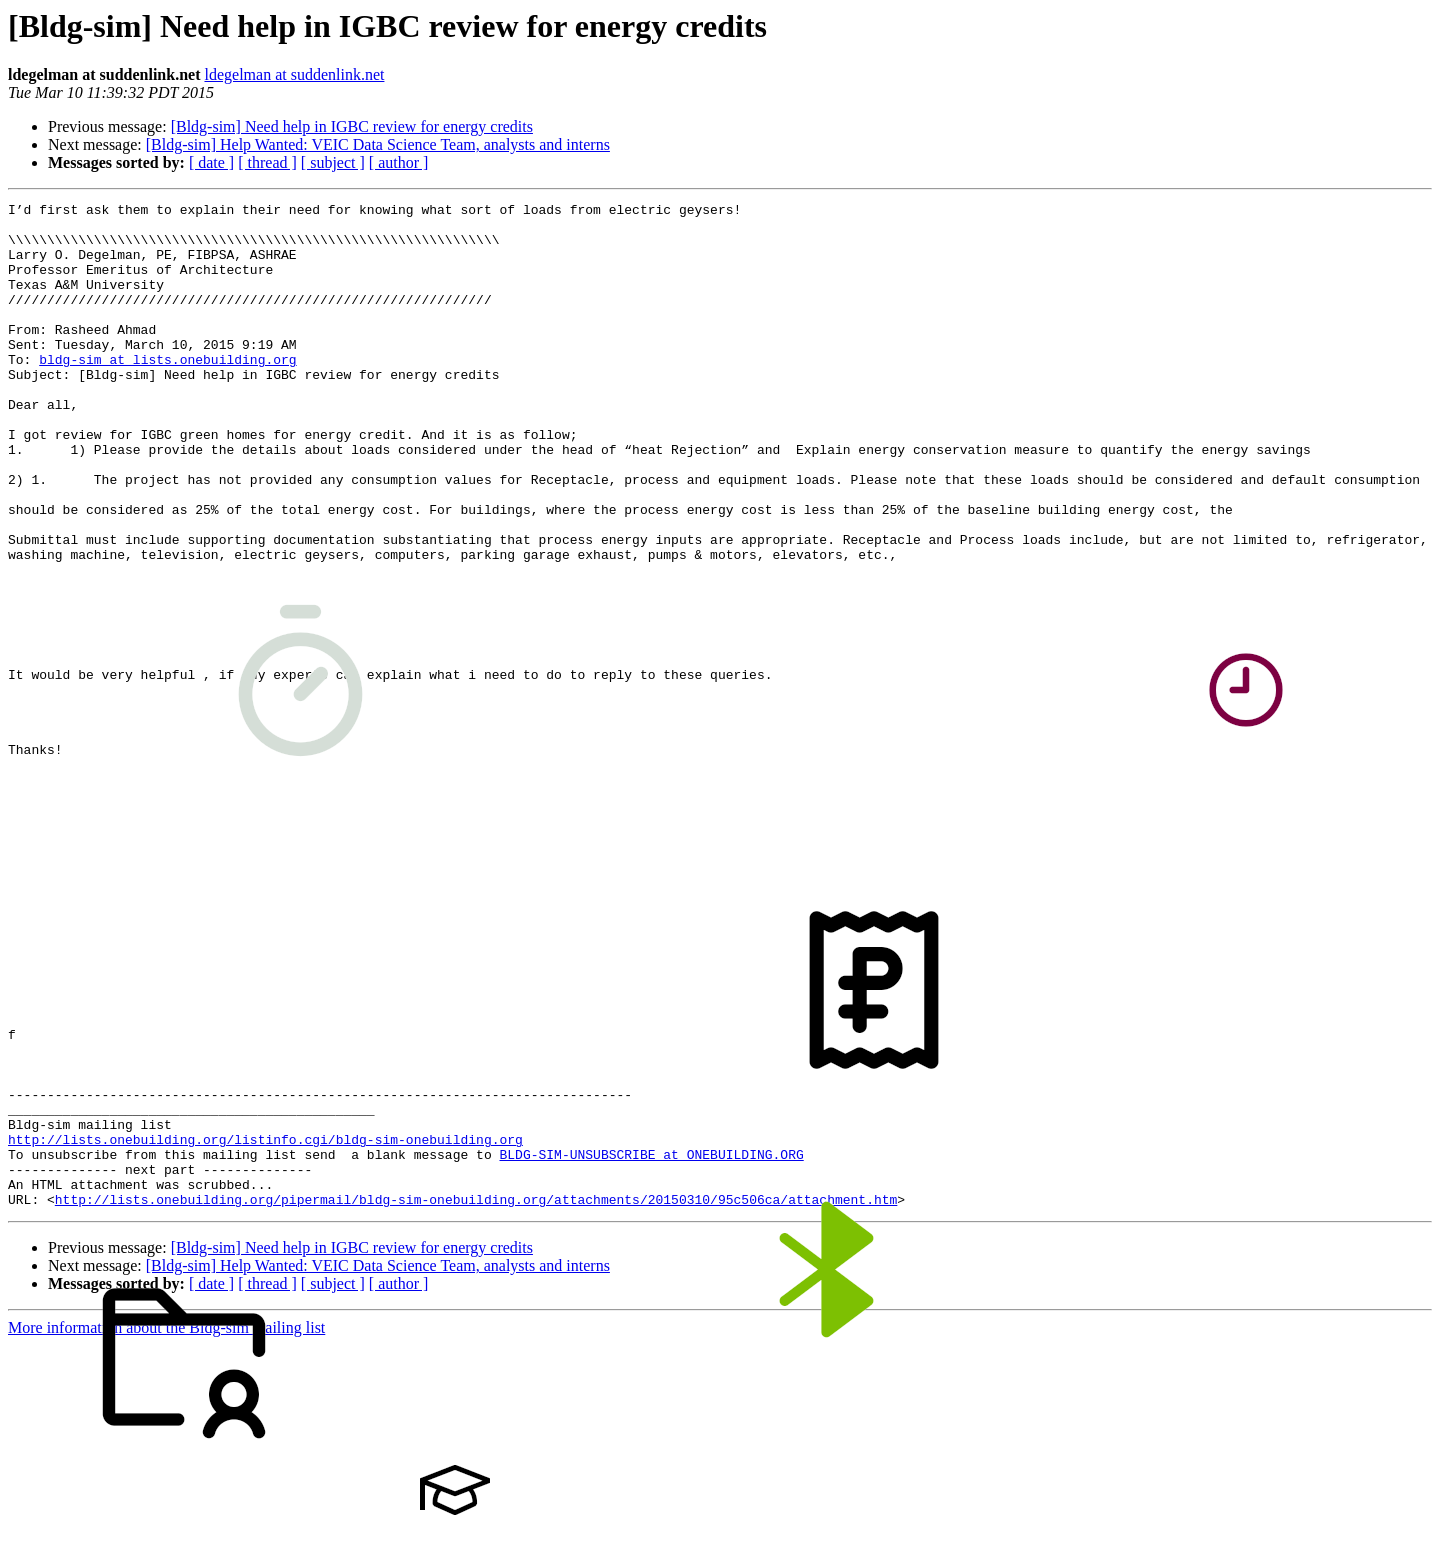 This screenshot has height=1546, width=1440. I want to click on access user profile folder, so click(184, 1357).